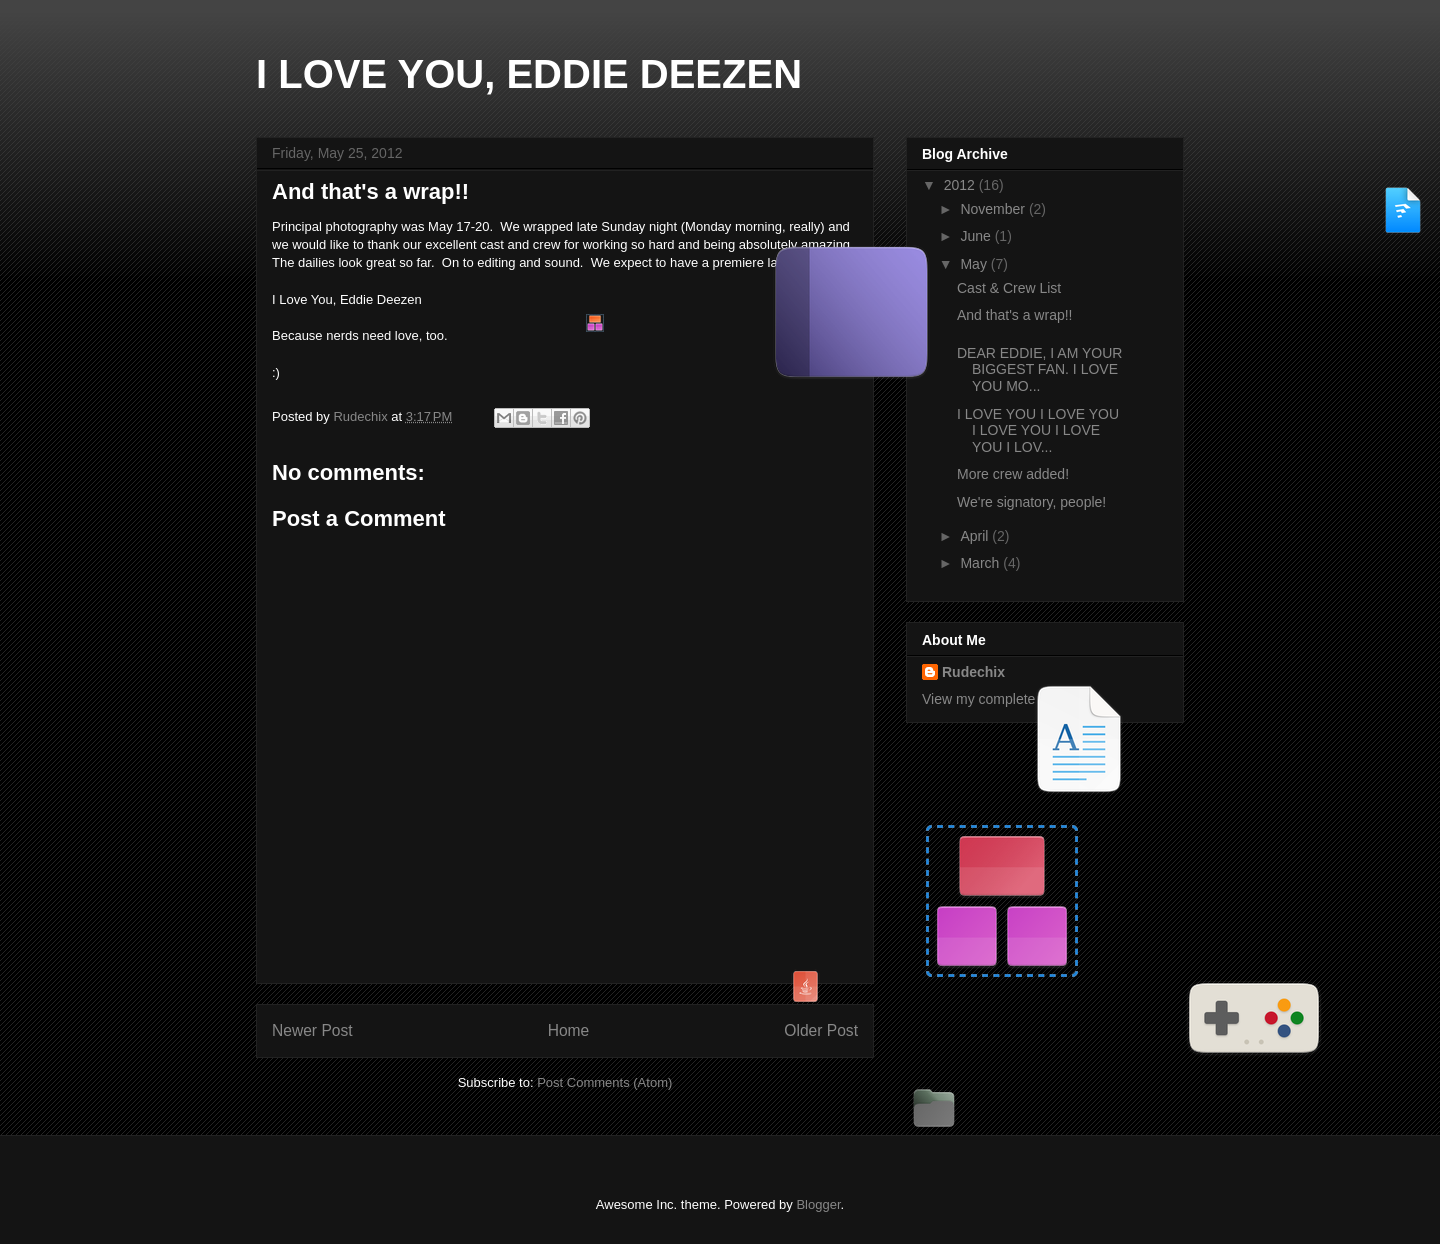 This screenshot has height=1244, width=1440. Describe the element at coordinates (851, 306) in the screenshot. I see `access desktop folder` at that location.